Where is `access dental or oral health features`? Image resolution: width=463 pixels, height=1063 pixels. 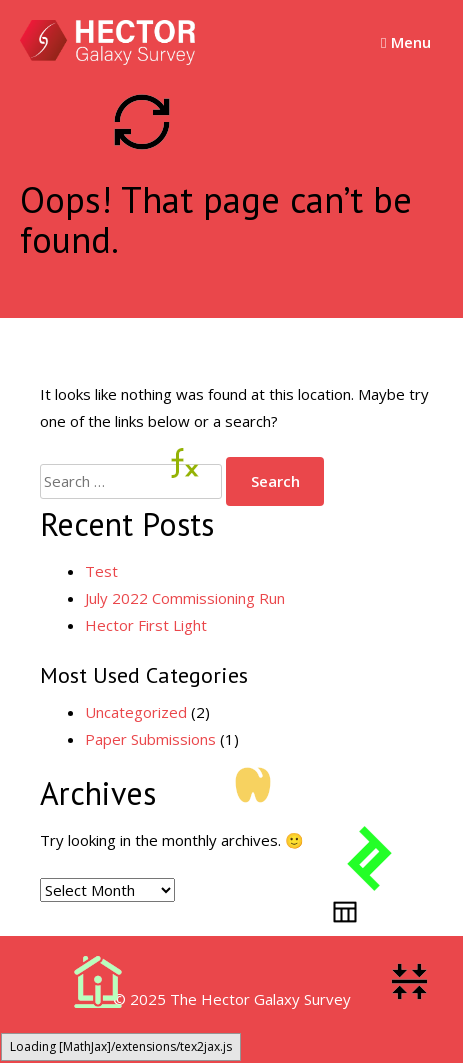
access dental or oral health features is located at coordinates (253, 785).